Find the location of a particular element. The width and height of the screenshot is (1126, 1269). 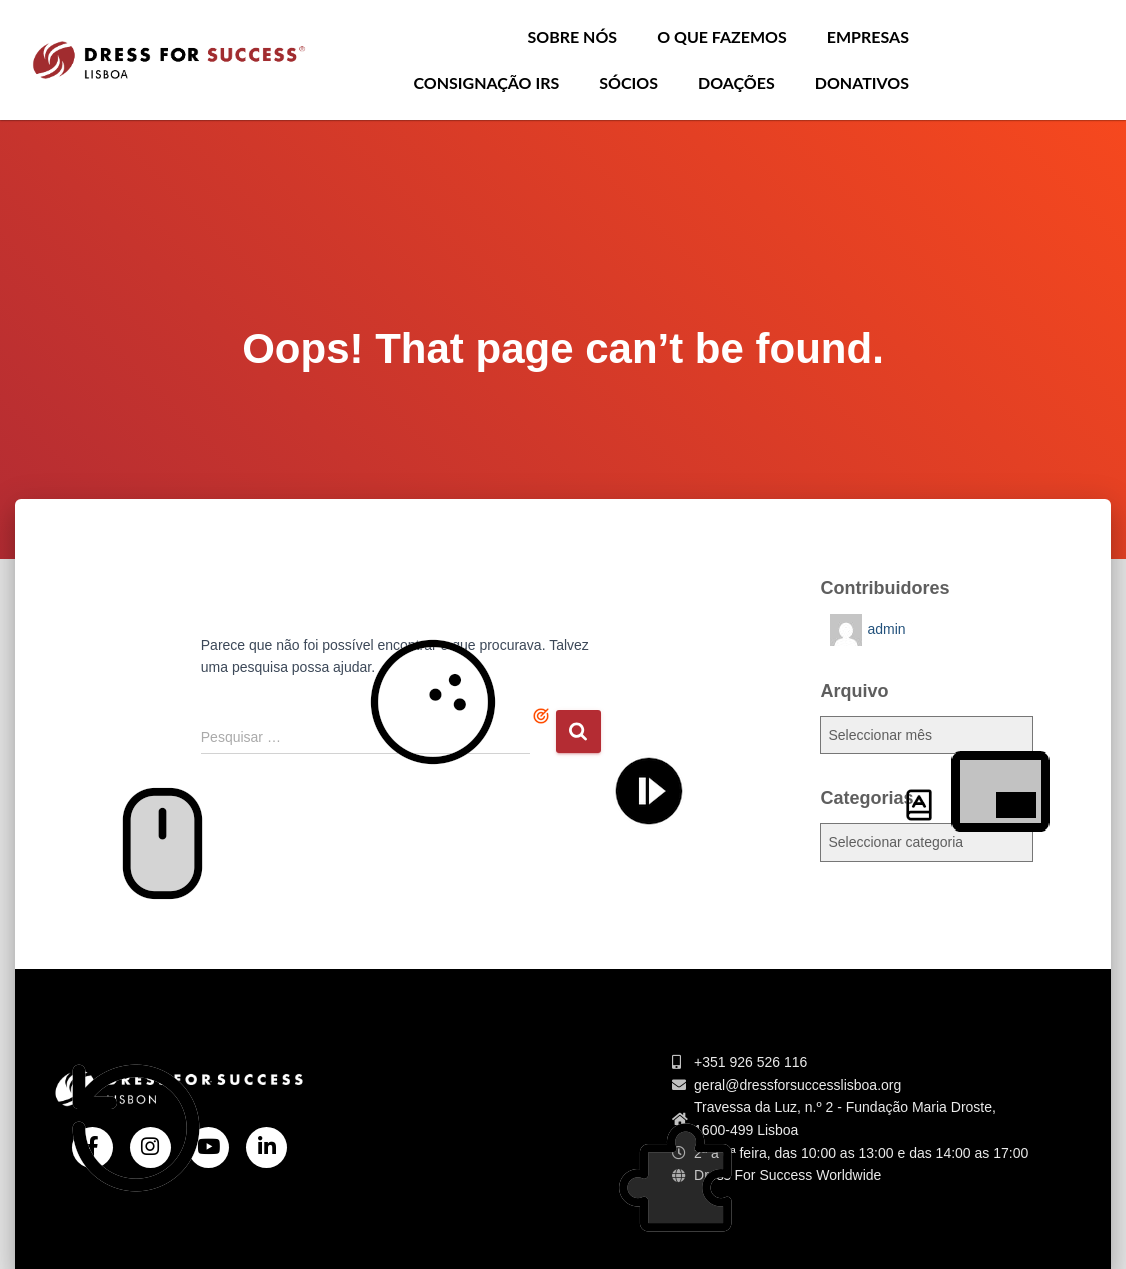

set a goal or target is located at coordinates (541, 716).